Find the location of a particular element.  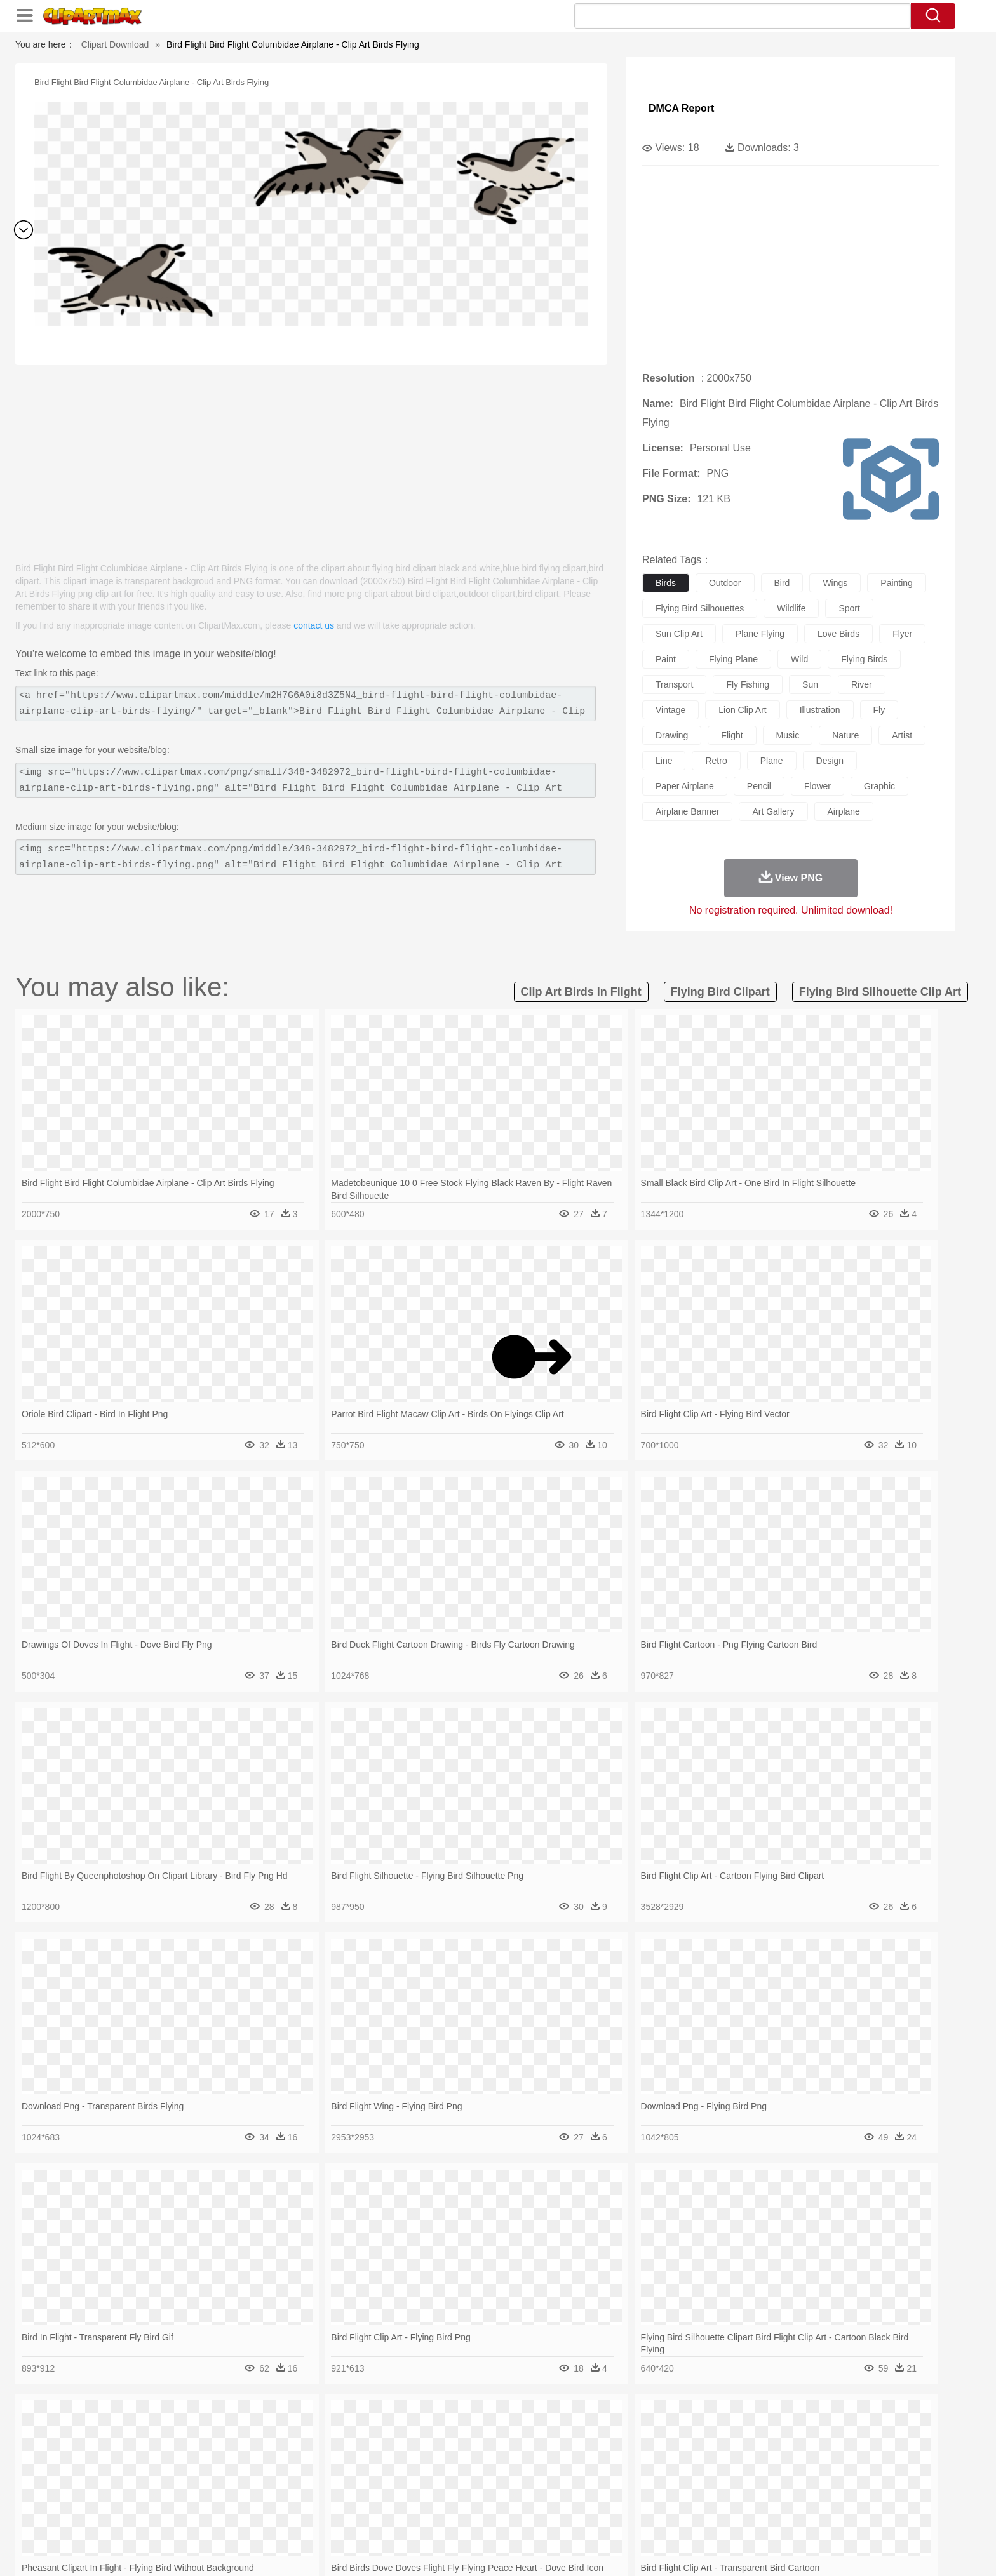

scan or detect 3D objects is located at coordinates (891, 479).